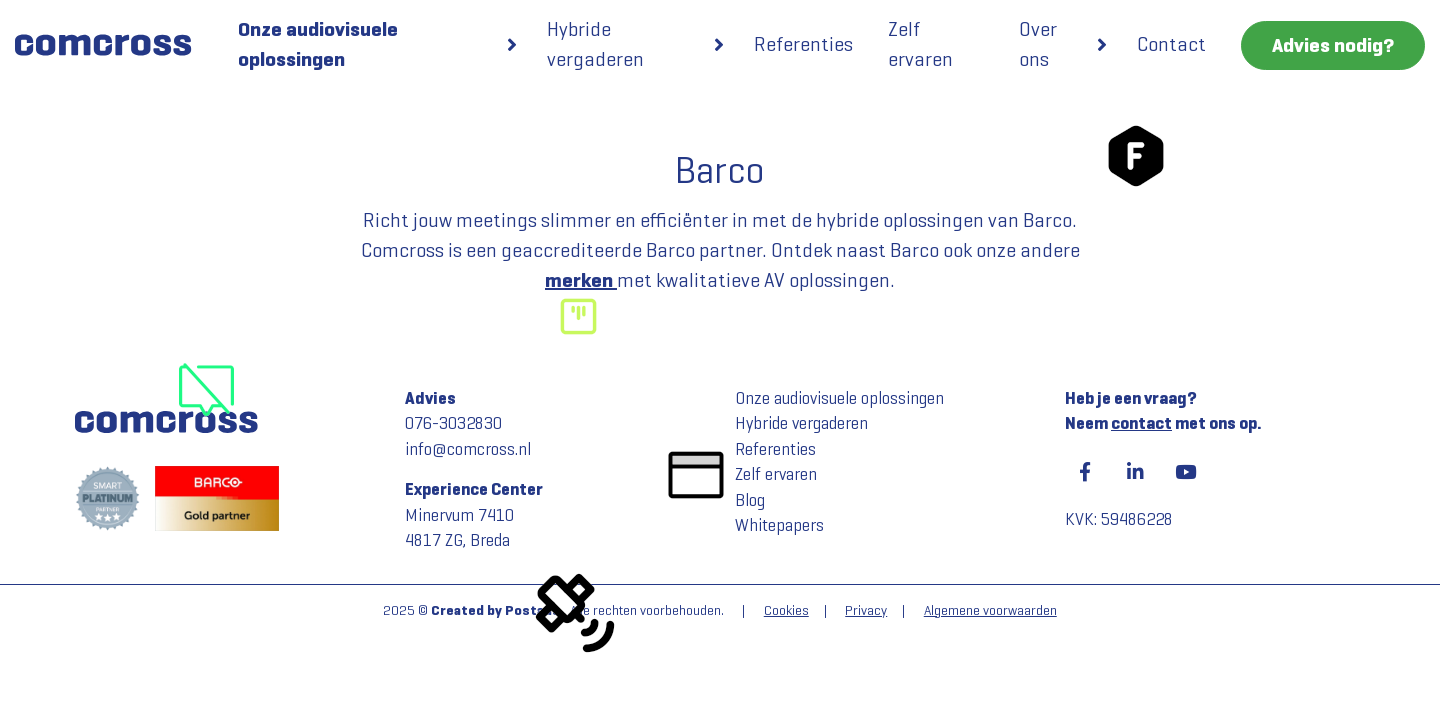 The width and height of the screenshot is (1440, 720). I want to click on access satellite connection settings, so click(575, 613).